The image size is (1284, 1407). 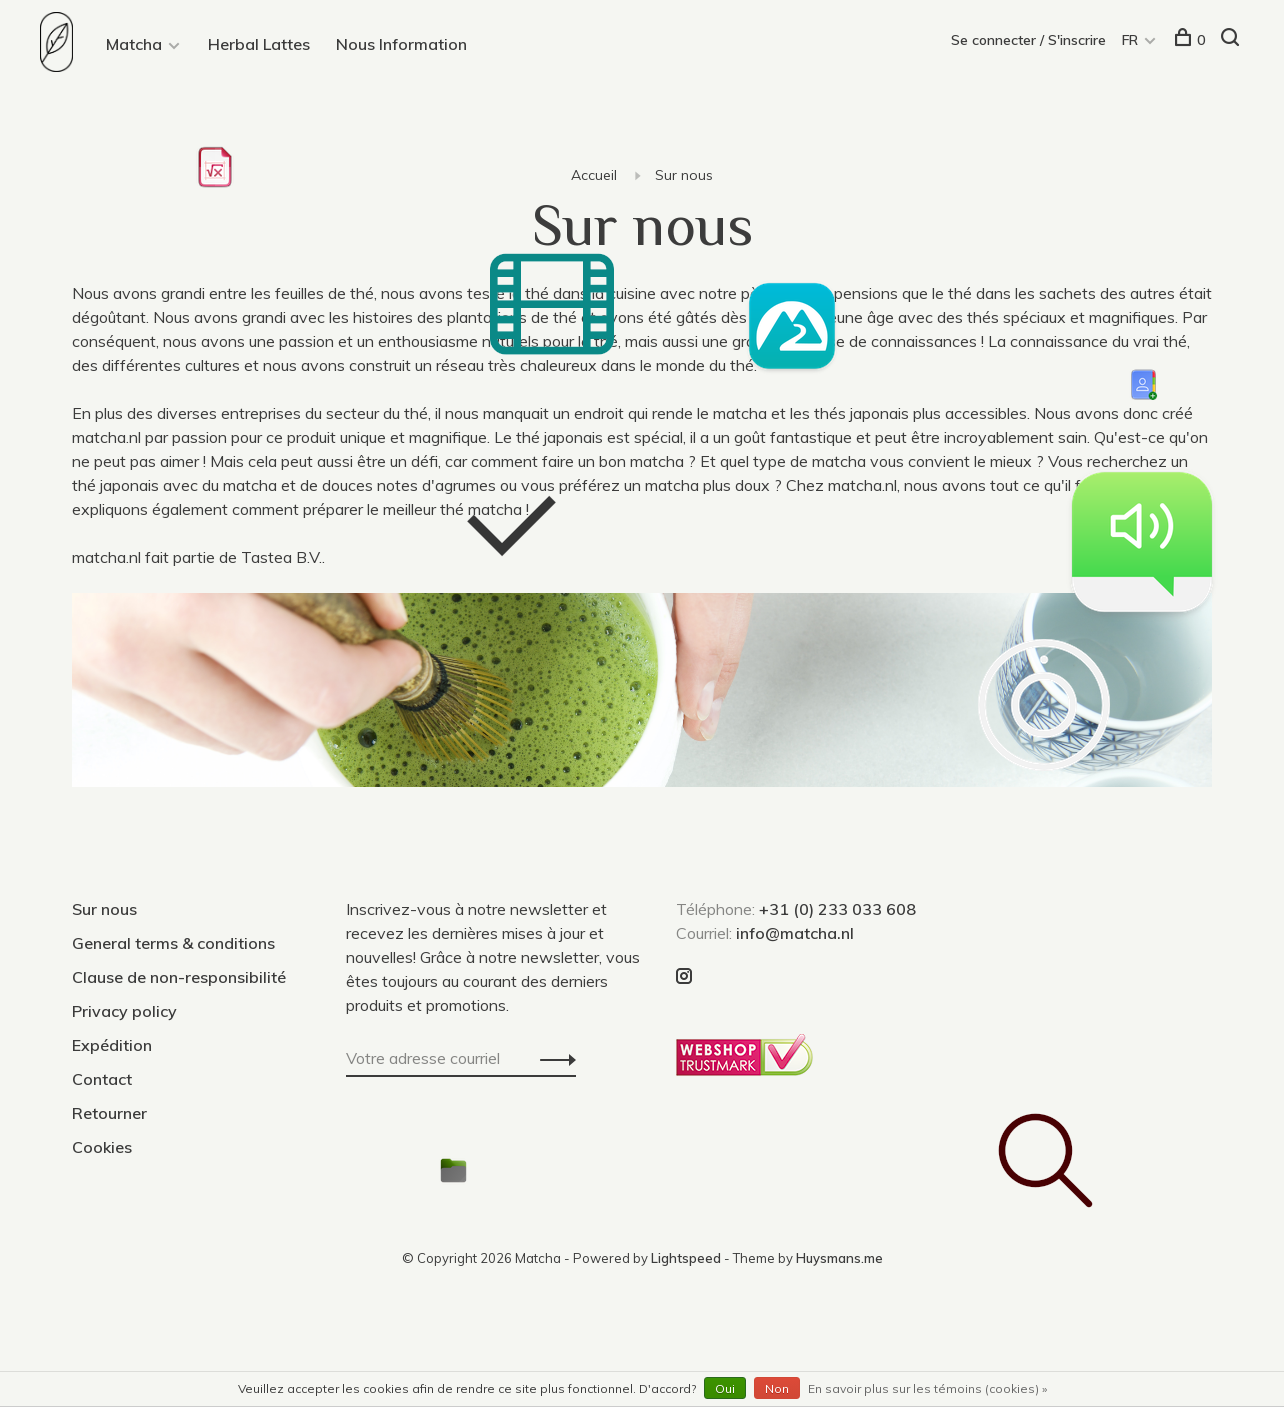 What do you see at coordinates (511, 527) in the screenshot?
I see `mark a task as complete` at bounding box center [511, 527].